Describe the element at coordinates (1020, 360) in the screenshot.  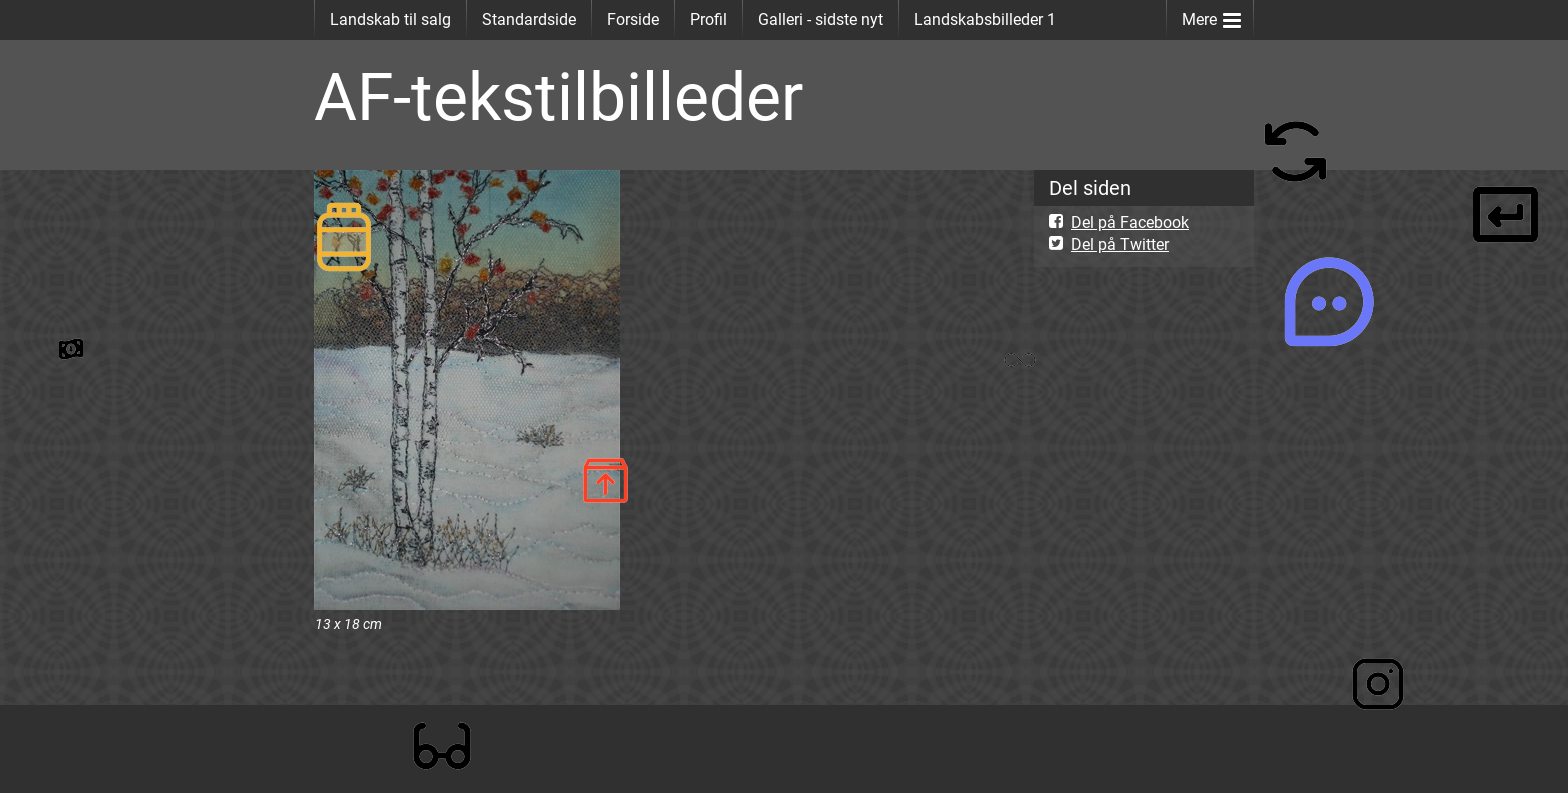
I see `indicates unlimited or infinite content` at that location.